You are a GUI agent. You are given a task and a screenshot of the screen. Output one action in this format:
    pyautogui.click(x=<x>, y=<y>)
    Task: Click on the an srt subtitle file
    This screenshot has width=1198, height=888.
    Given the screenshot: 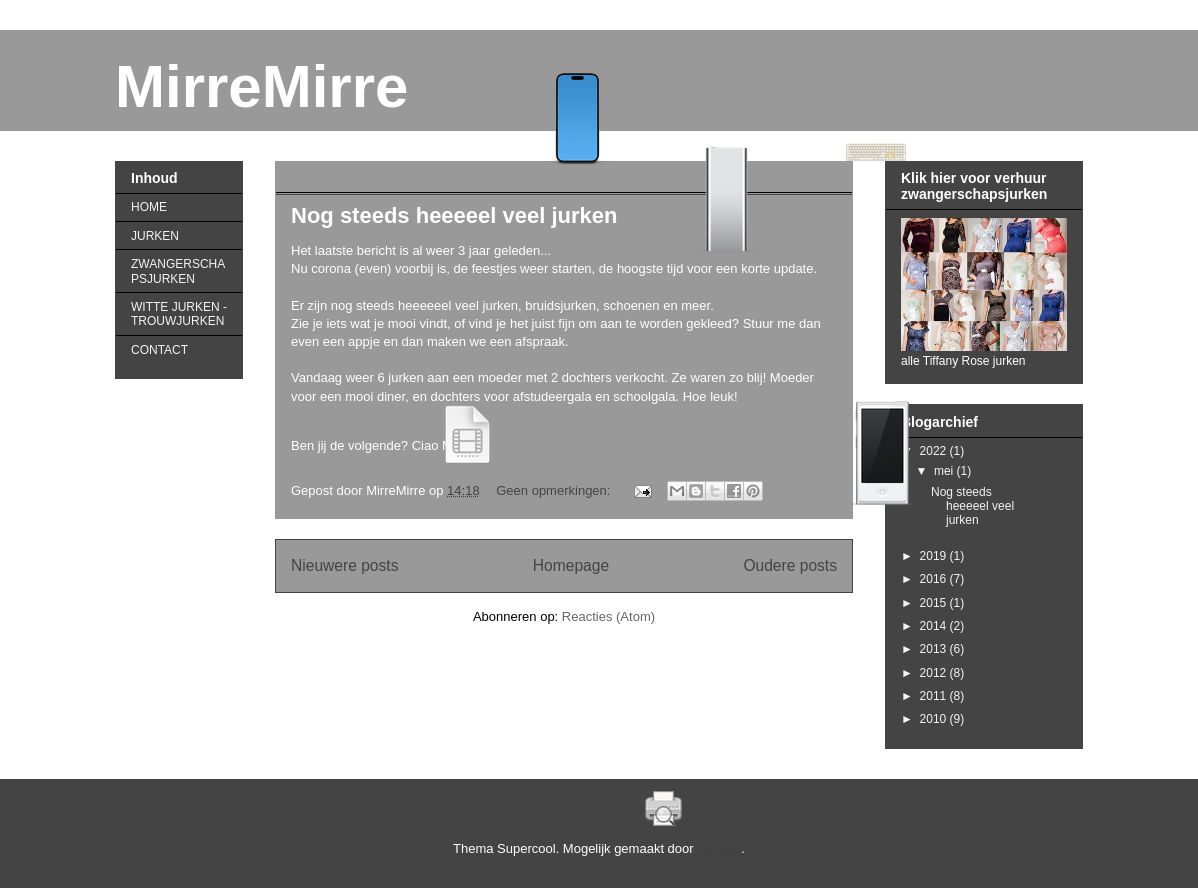 What is the action you would take?
    pyautogui.click(x=467, y=435)
    